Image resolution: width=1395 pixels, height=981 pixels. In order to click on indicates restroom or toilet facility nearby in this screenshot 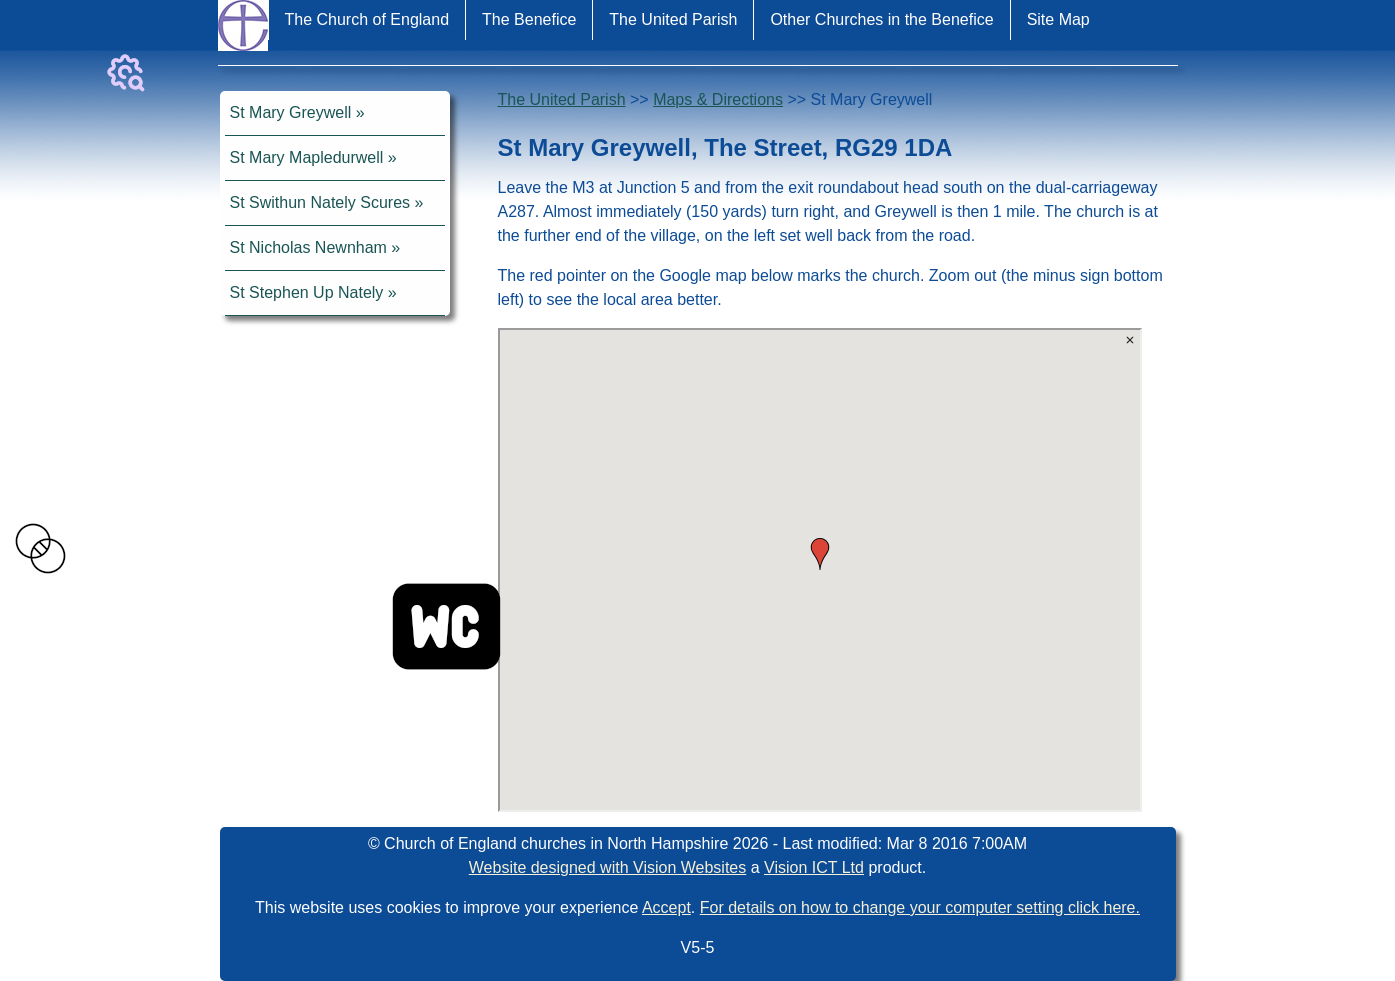, I will do `click(446, 626)`.